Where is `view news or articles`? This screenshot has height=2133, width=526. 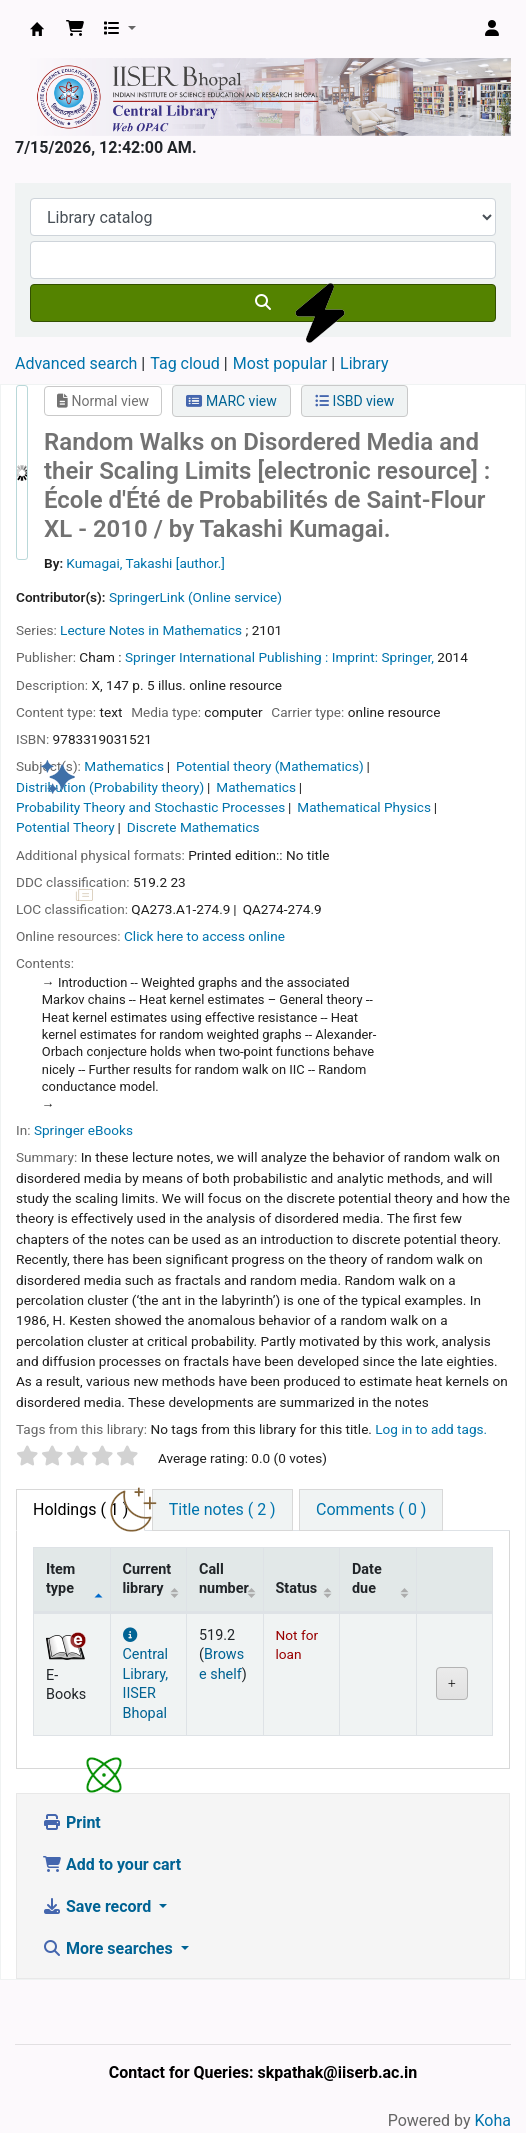 view news or articles is located at coordinates (85, 895).